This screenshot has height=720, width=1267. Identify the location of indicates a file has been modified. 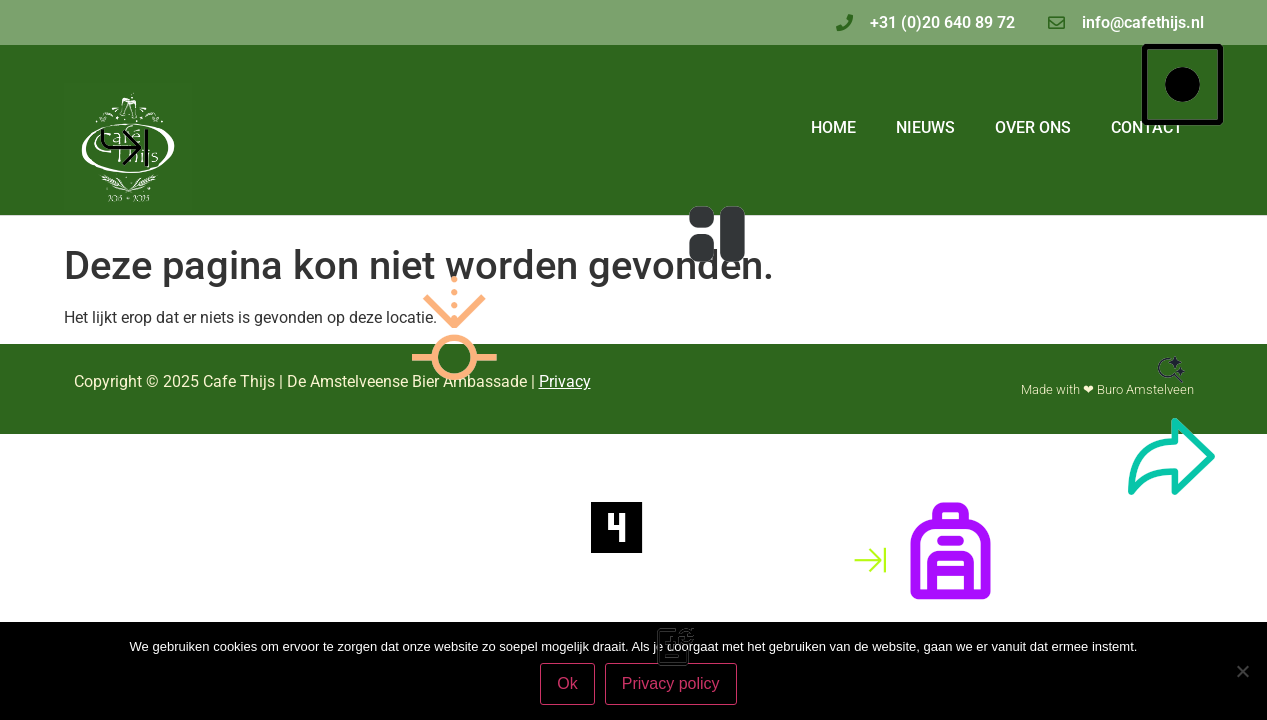
(1182, 84).